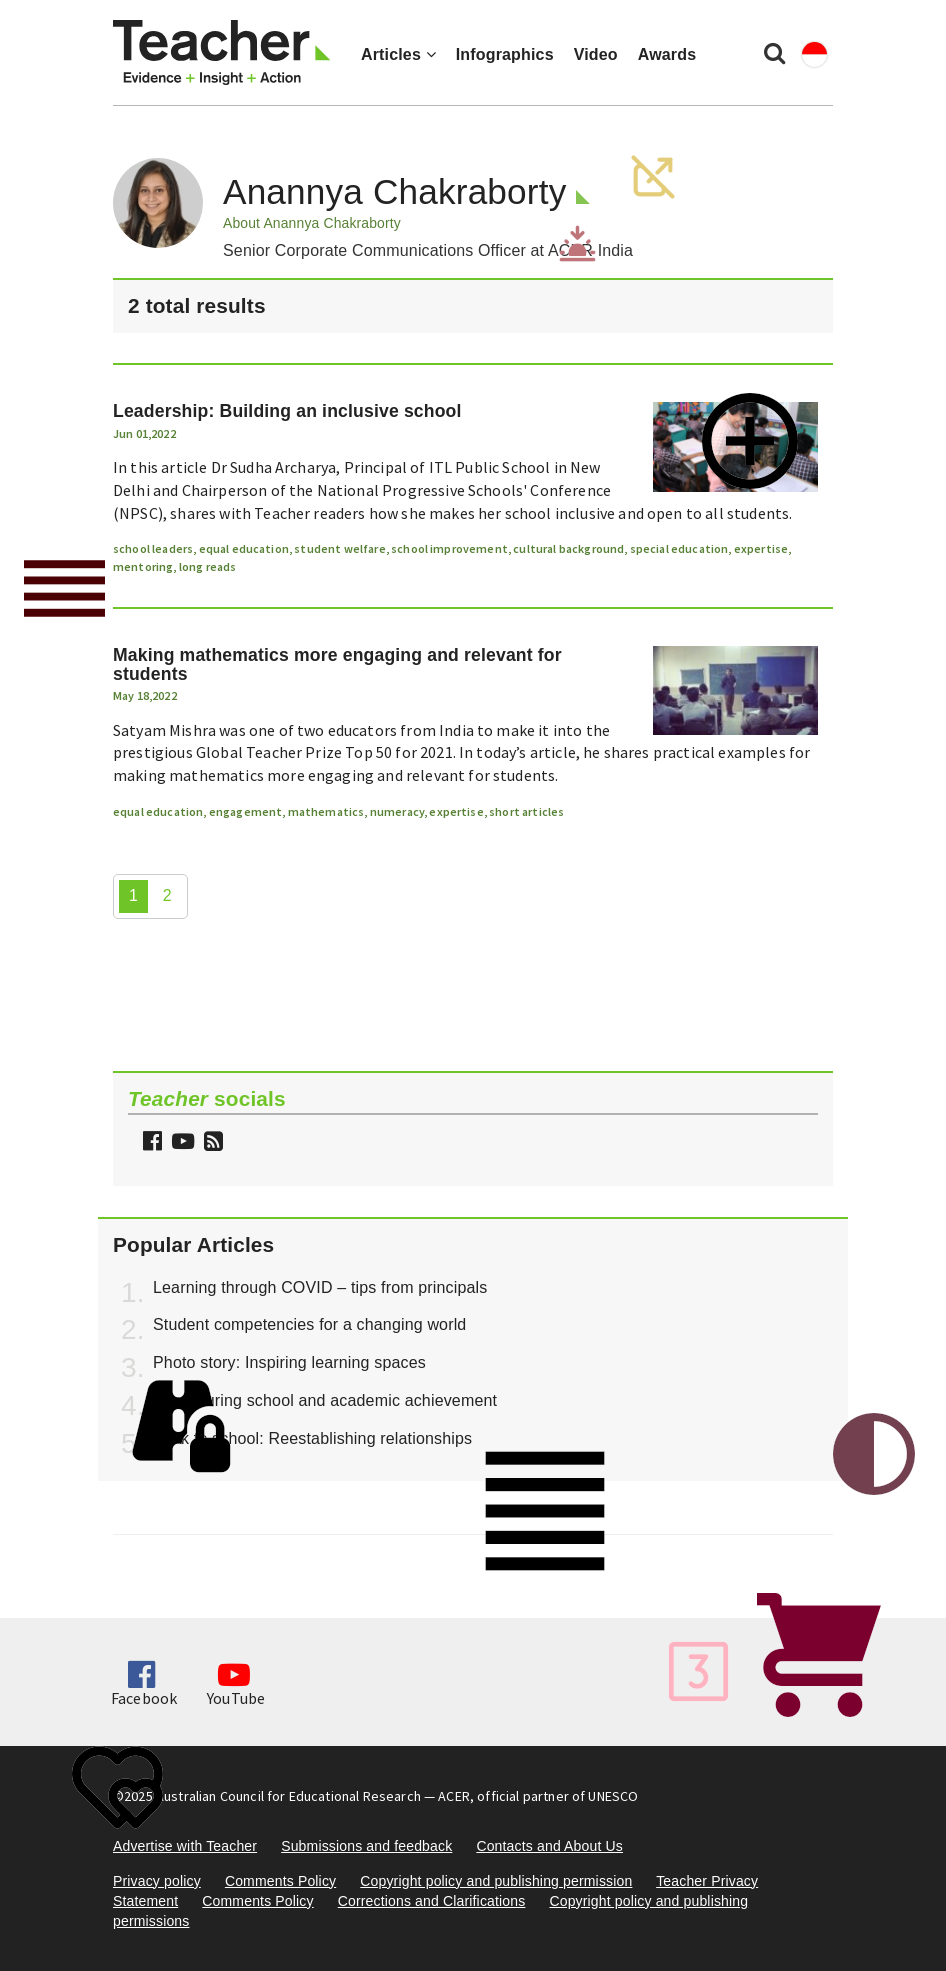 The image size is (946, 1971). I want to click on adjust display brightness or contrast, so click(874, 1454).